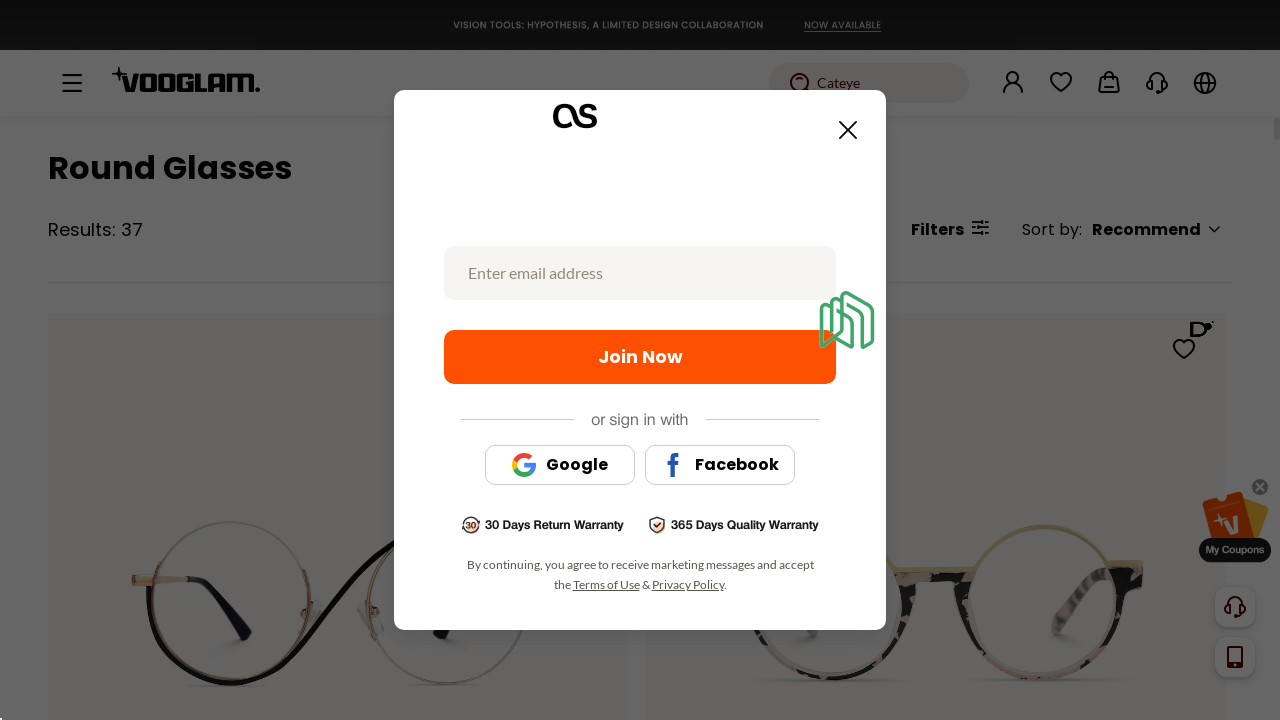 This screenshot has height=720, width=1280. I want to click on nhost backend-as-a-service platform logo, so click(847, 320).